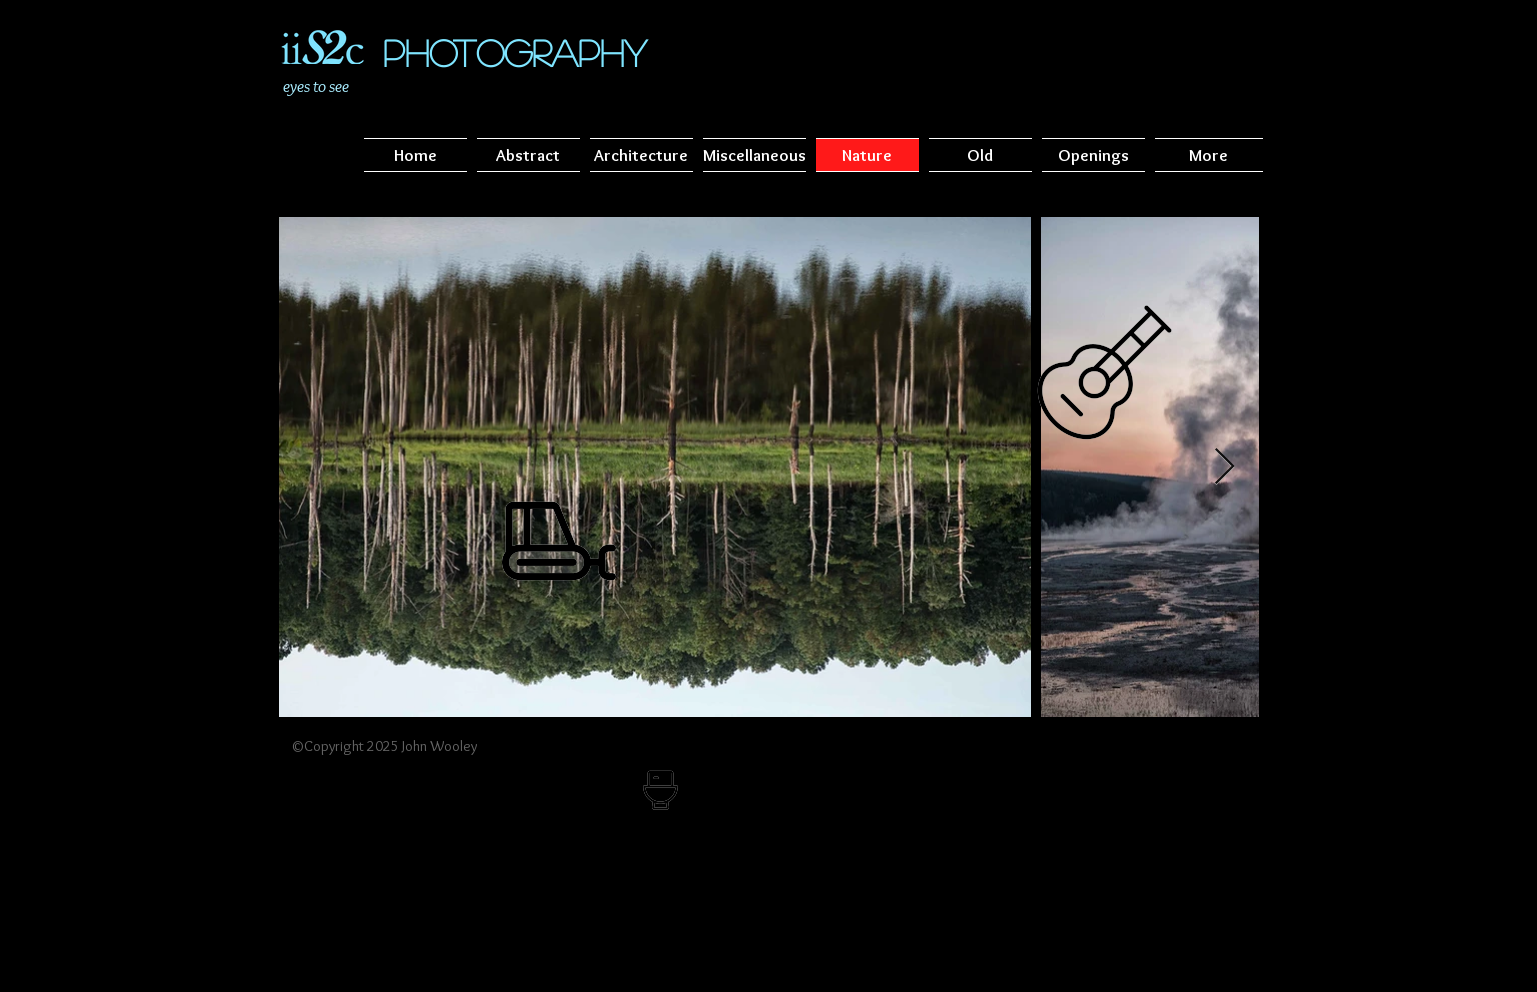 The height and width of the screenshot is (992, 1537). I want to click on access music or audio content, so click(1103, 373).